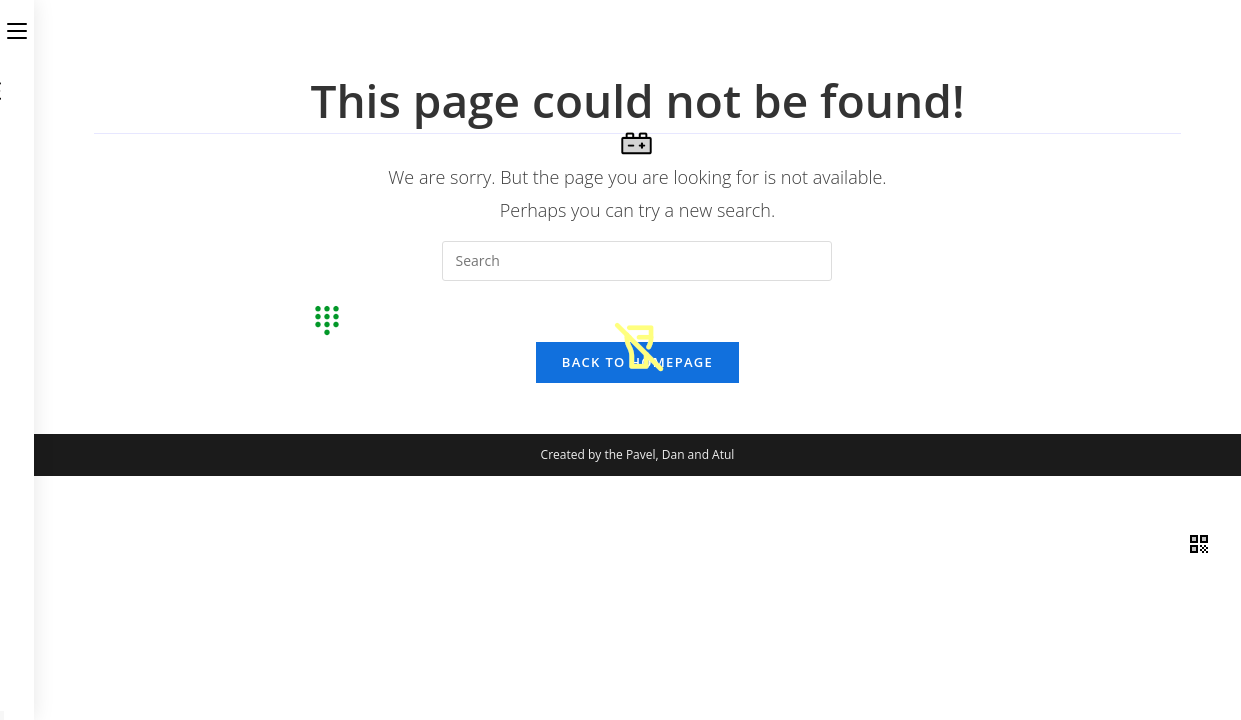 The image size is (1241, 720). Describe the element at coordinates (639, 347) in the screenshot. I see `no alcohol allowed` at that location.